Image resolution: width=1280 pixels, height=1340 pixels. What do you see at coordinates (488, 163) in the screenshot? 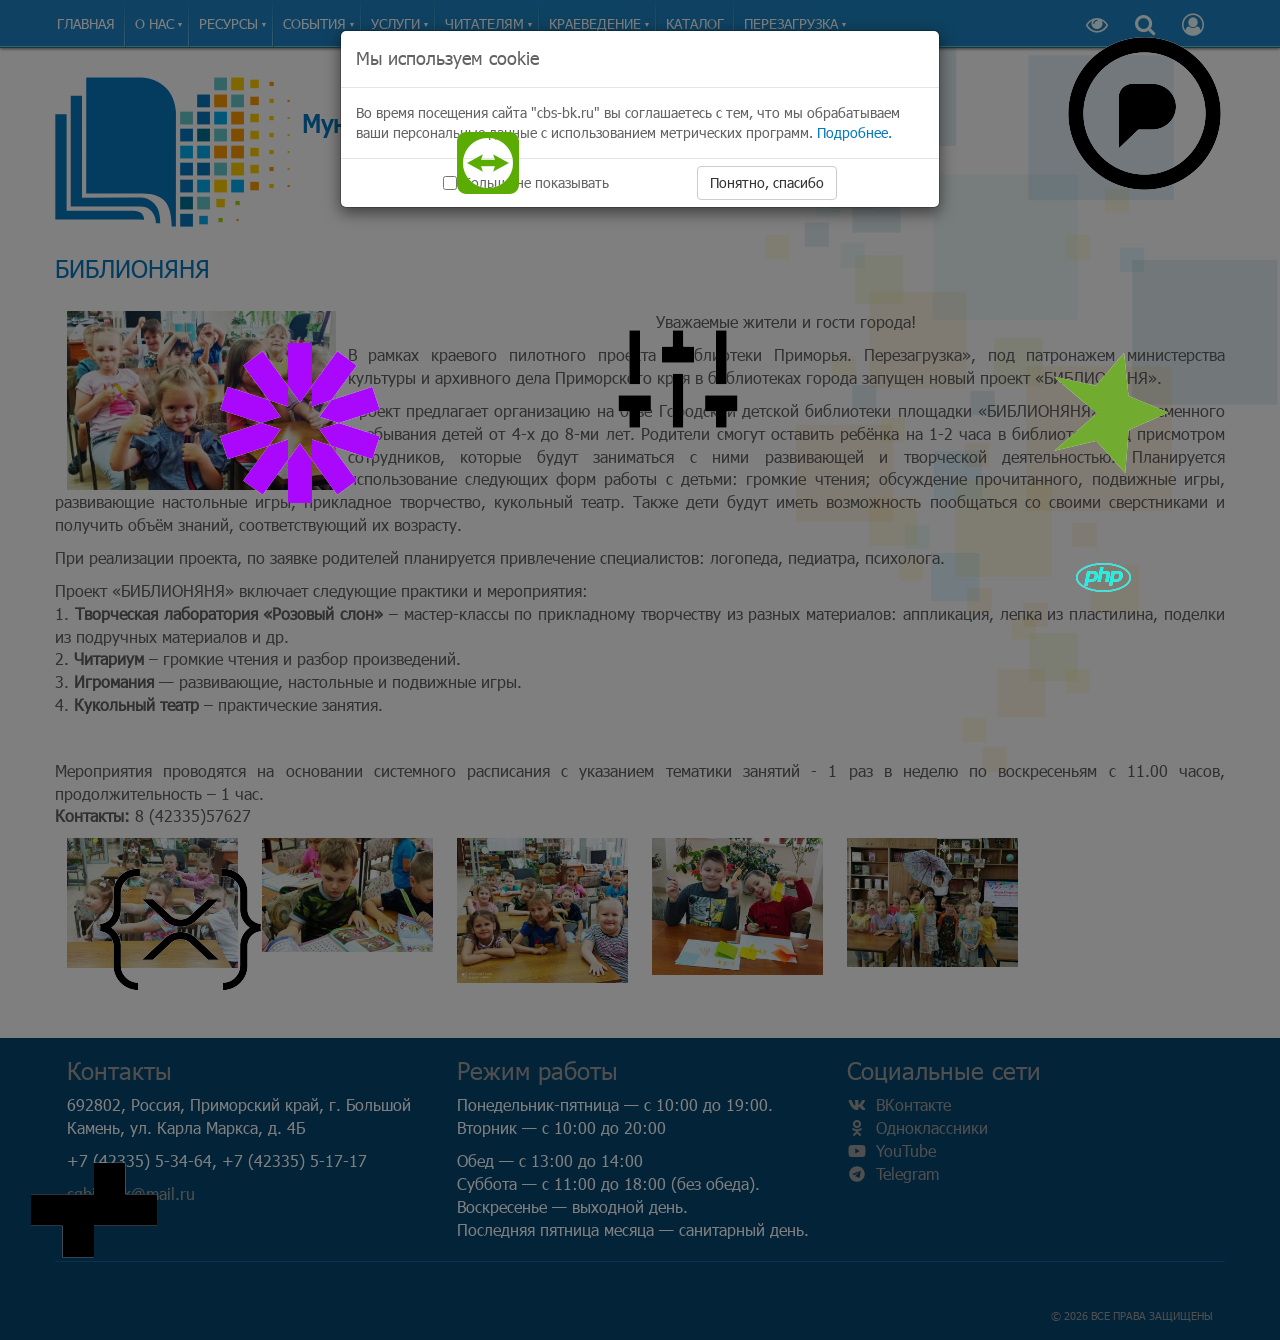
I see `launch teamviewer remote desktop application` at bounding box center [488, 163].